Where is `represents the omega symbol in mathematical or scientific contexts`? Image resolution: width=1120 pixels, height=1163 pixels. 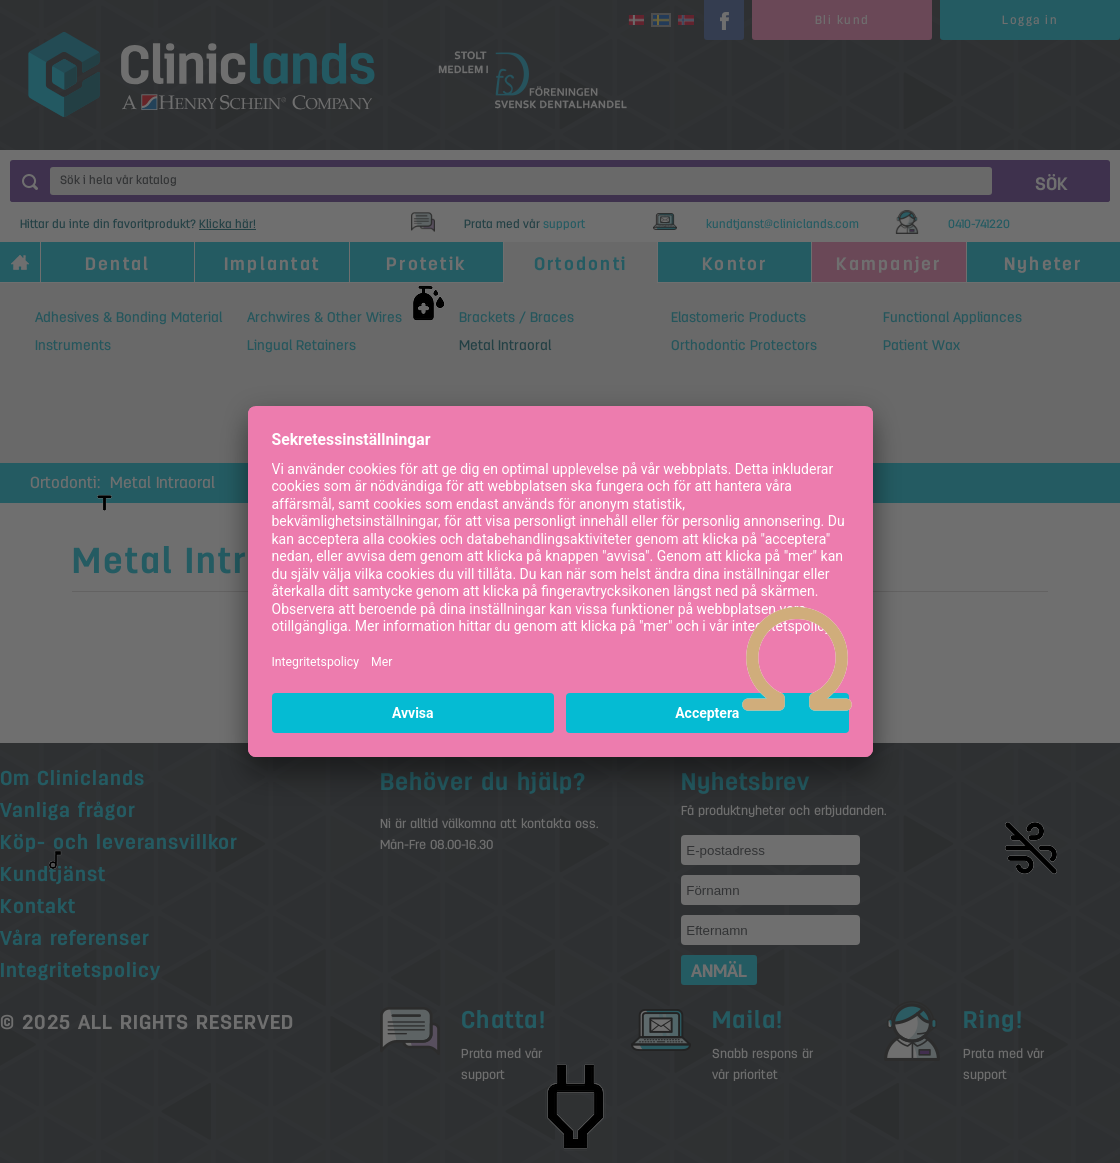 represents the omega symbol in mathematical or scientific contexts is located at coordinates (797, 662).